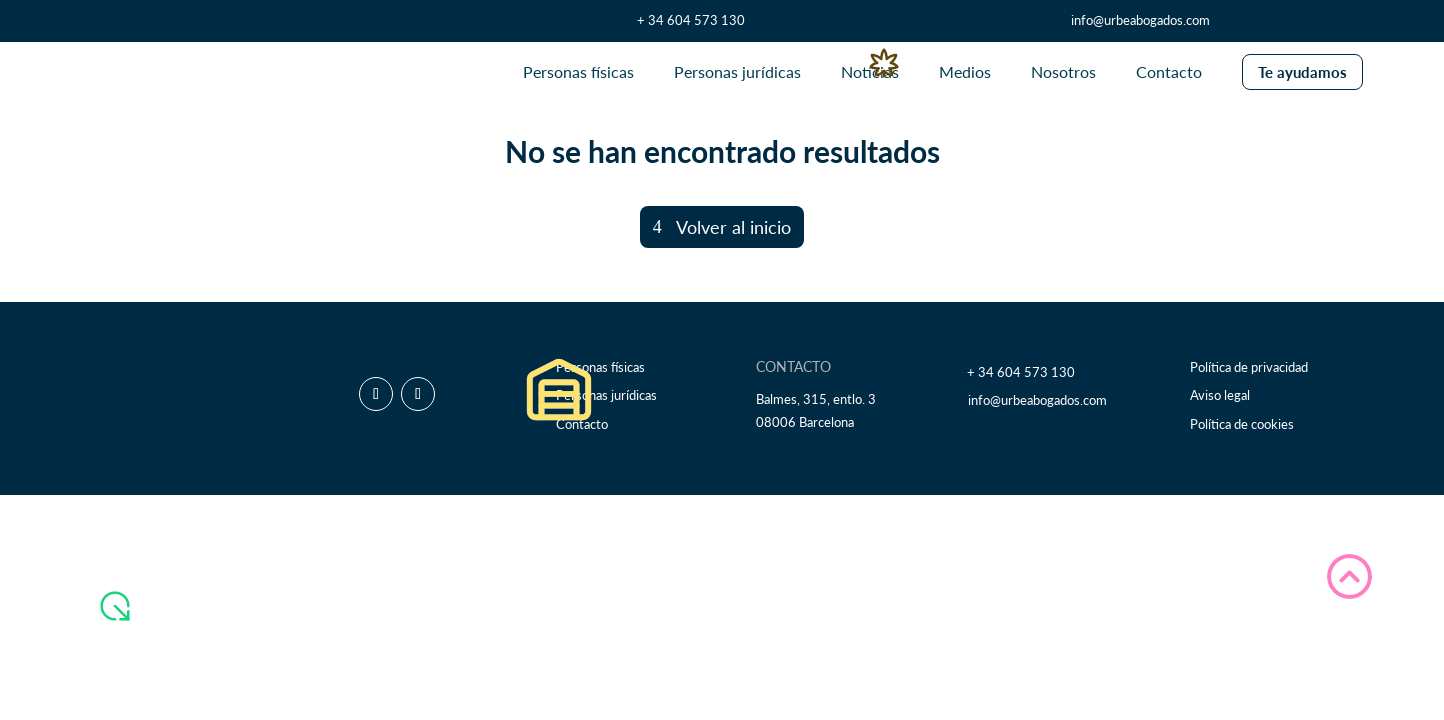  Describe the element at coordinates (115, 606) in the screenshot. I see `expand content to bottom-right` at that location.